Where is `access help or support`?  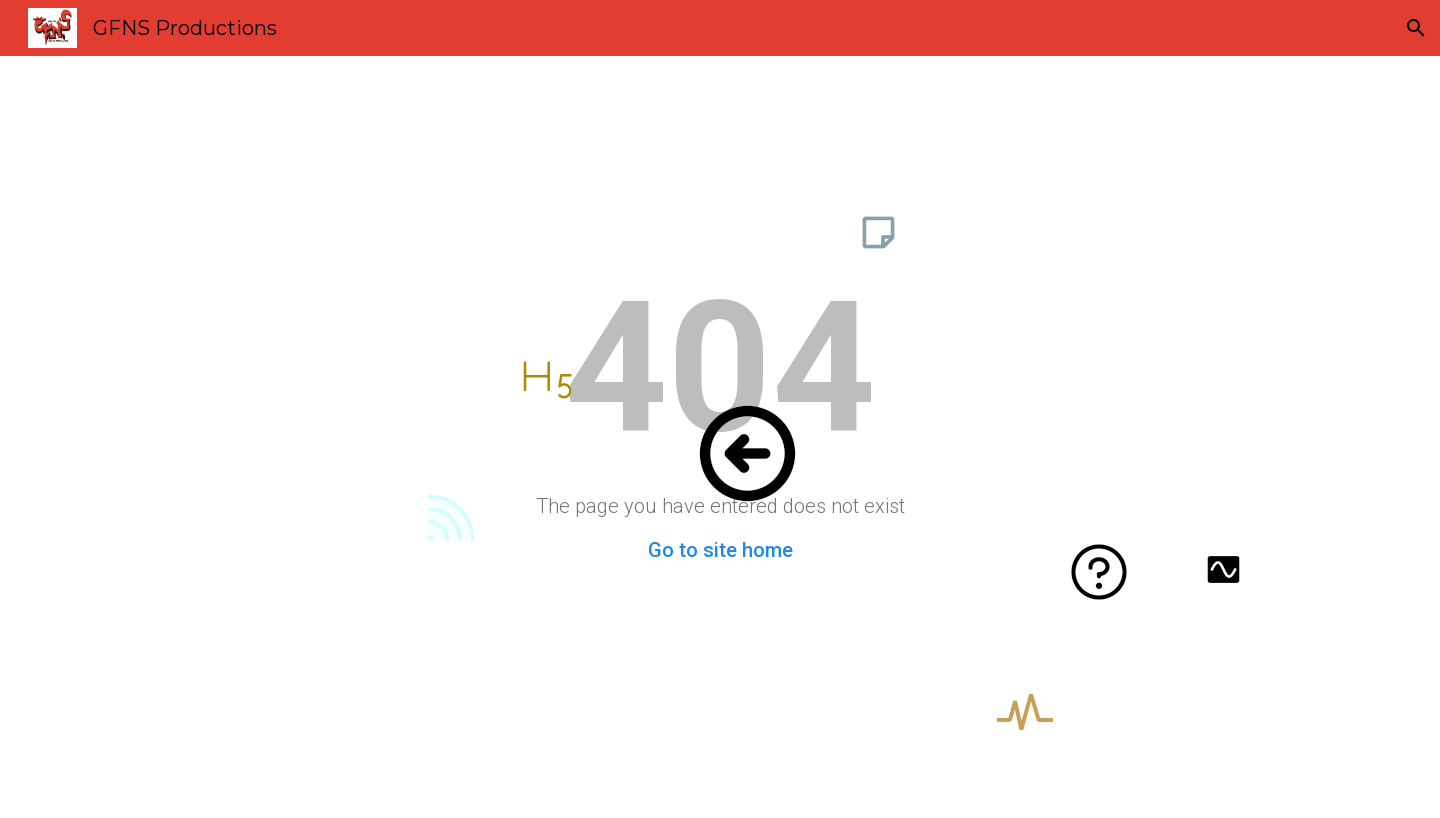 access help or support is located at coordinates (1099, 572).